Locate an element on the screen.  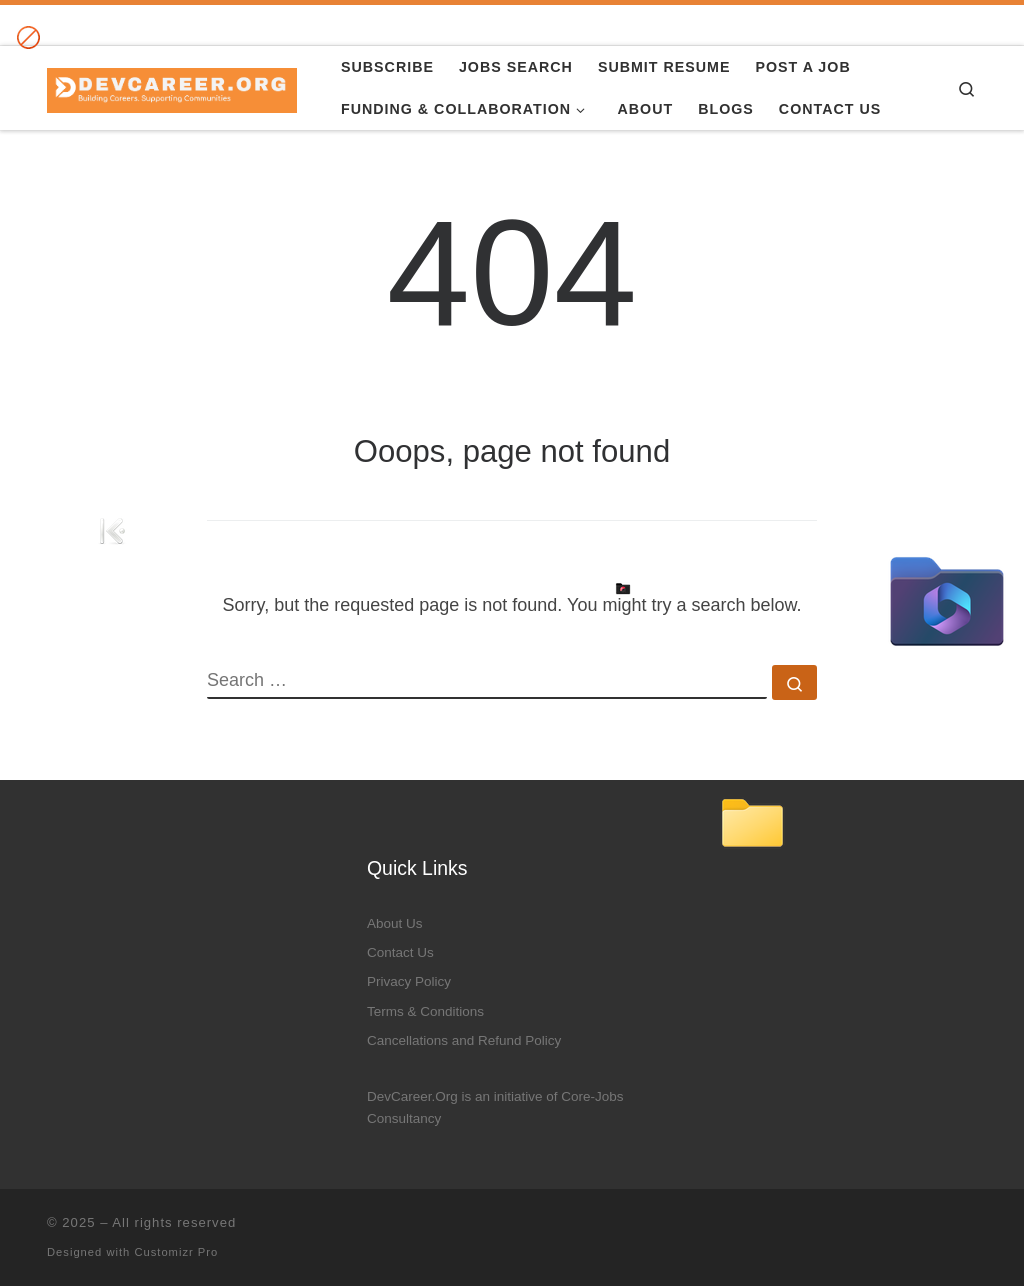
indicates denied or blocked access is located at coordinates (28, 37).